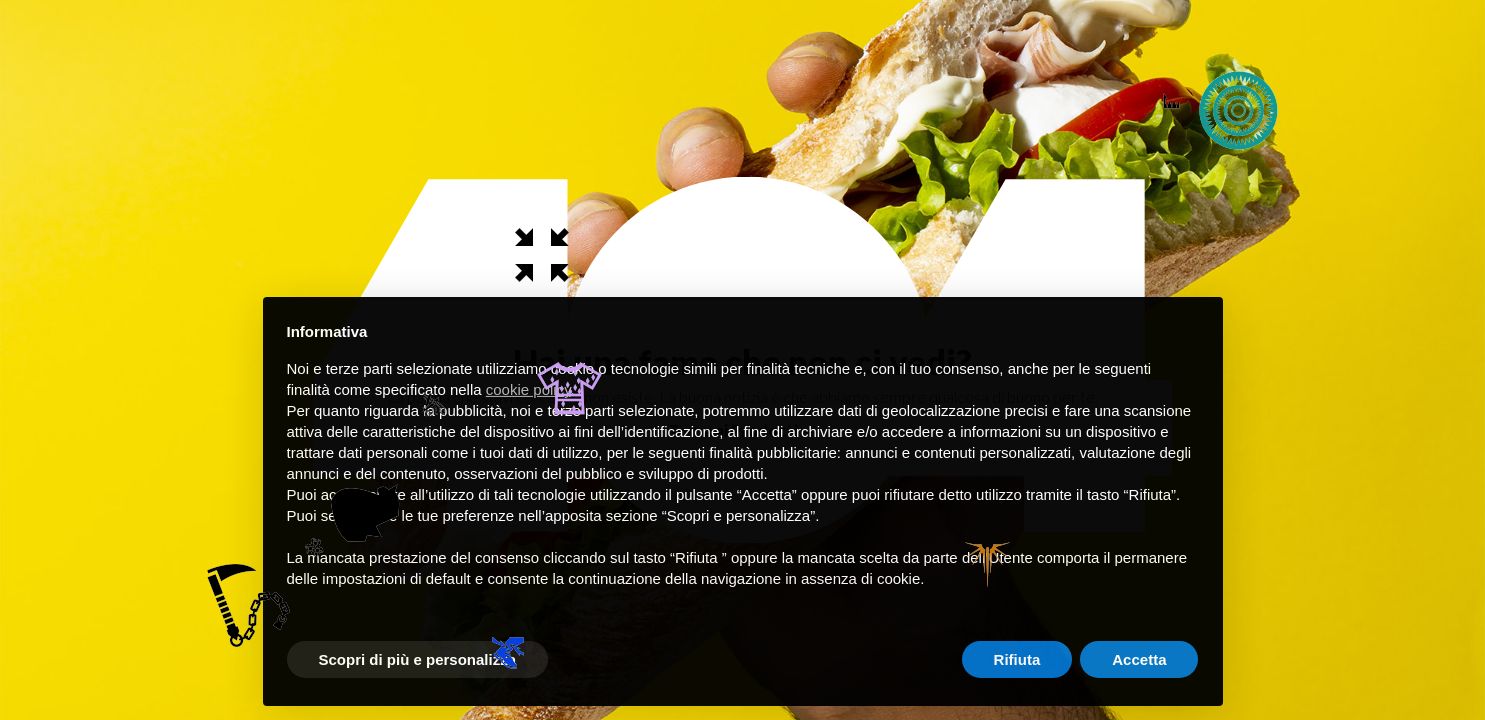 This screenshot has height=720, width=1485. What do you see at coordinates (314, 547) in the screenshot?
I see `a throwing star or shuriken weapon in a game inventory` at bounding box center [314, 547].